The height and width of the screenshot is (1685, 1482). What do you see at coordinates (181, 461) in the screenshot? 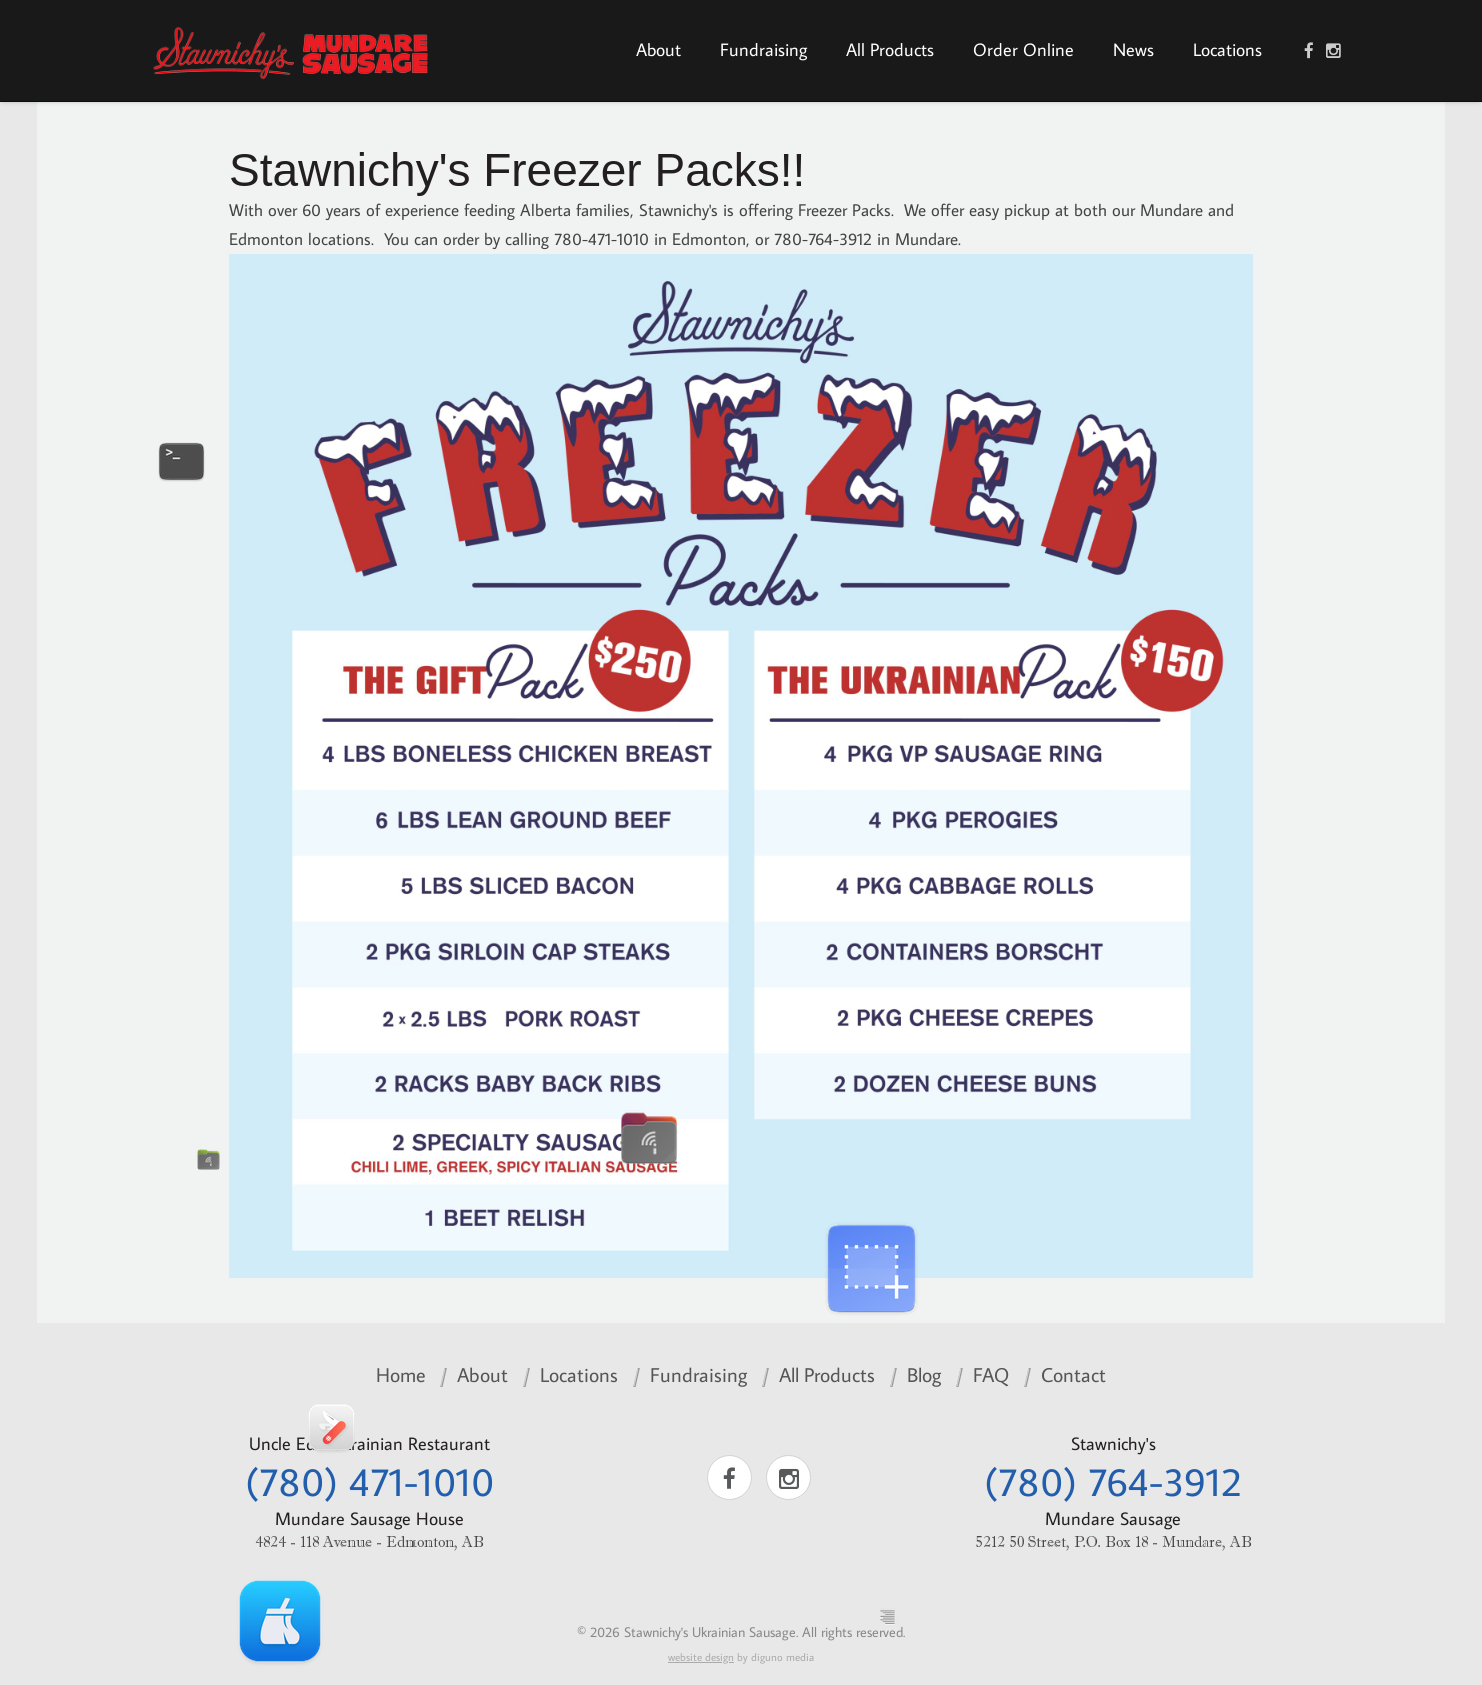
I see `open the terminal application` at bounding box center [181, 461].